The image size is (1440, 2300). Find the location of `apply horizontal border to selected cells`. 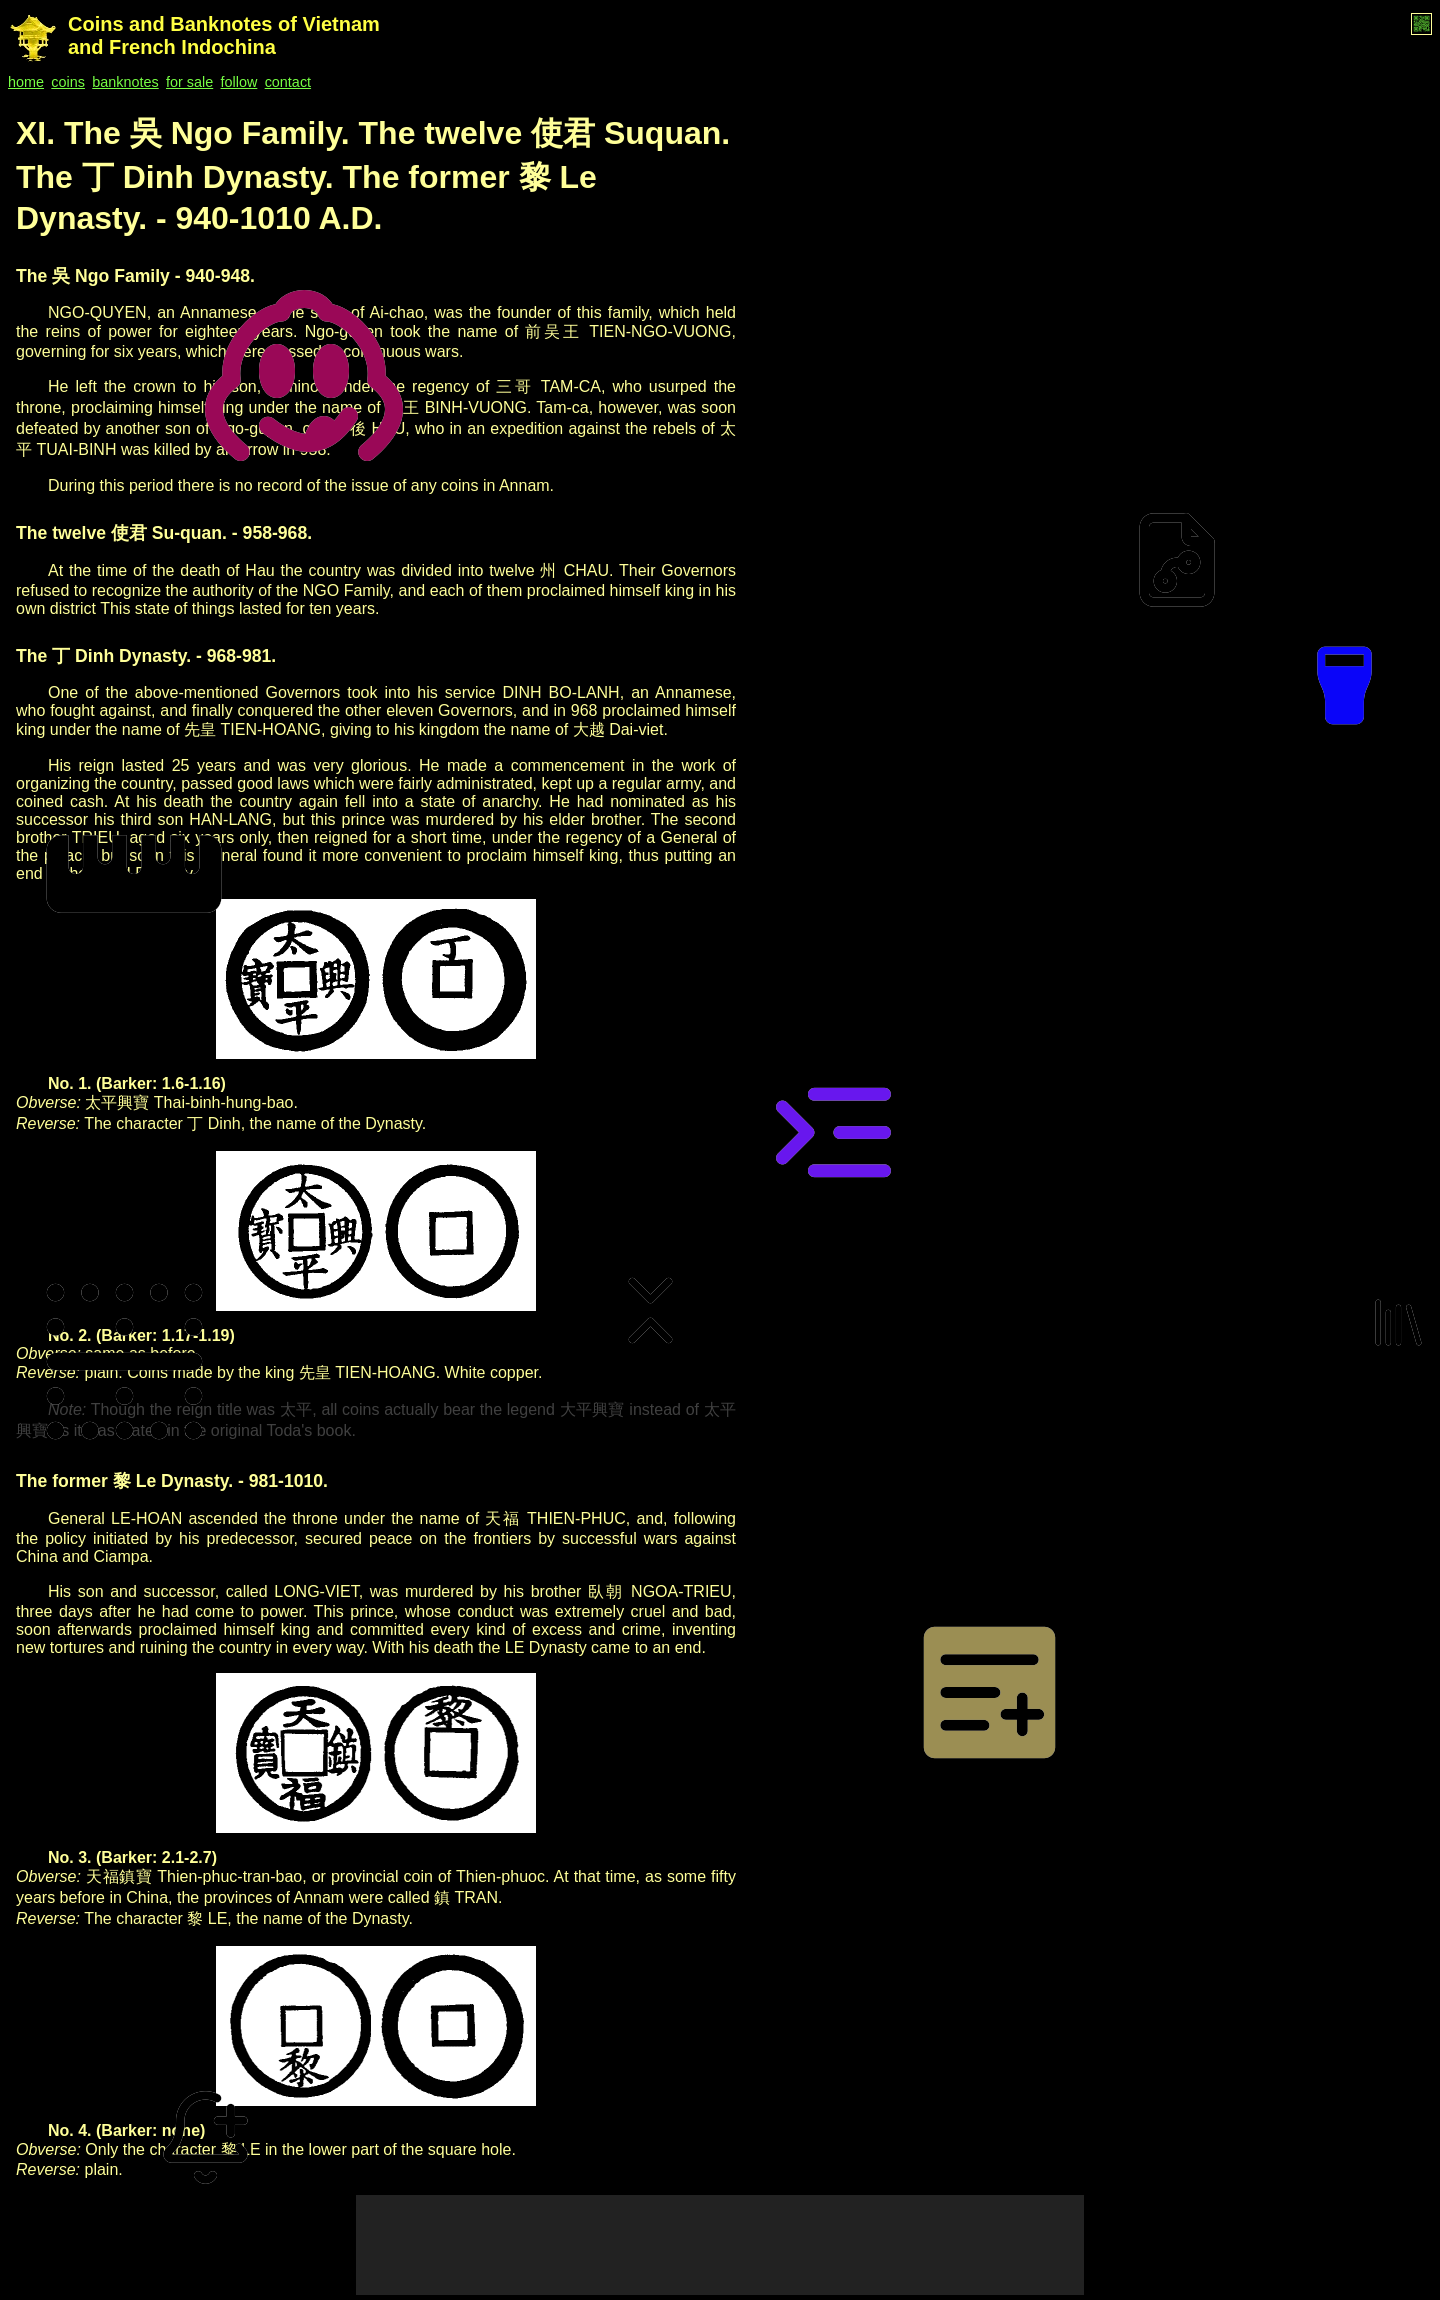

apply horizontal border to selected cells is located at coordinates (124, 1361).